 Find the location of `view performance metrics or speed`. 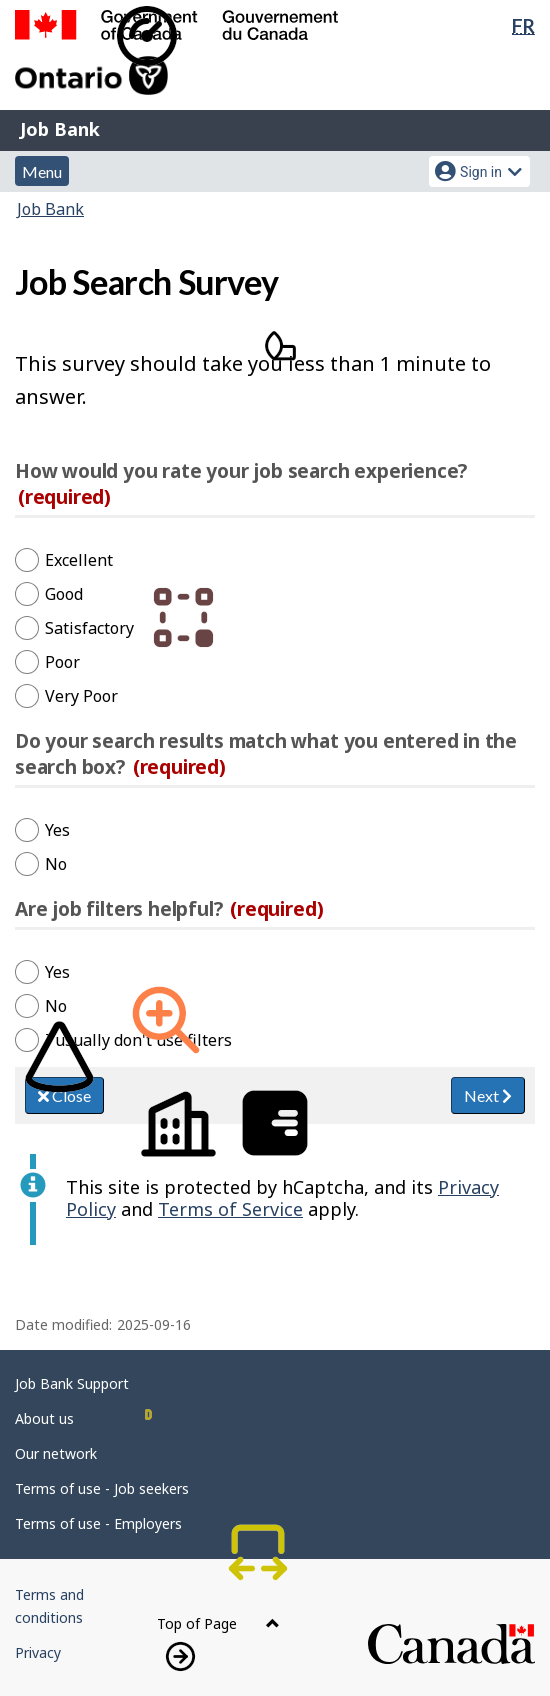

view performance metrics or speed is located at coordinates (147, 36).